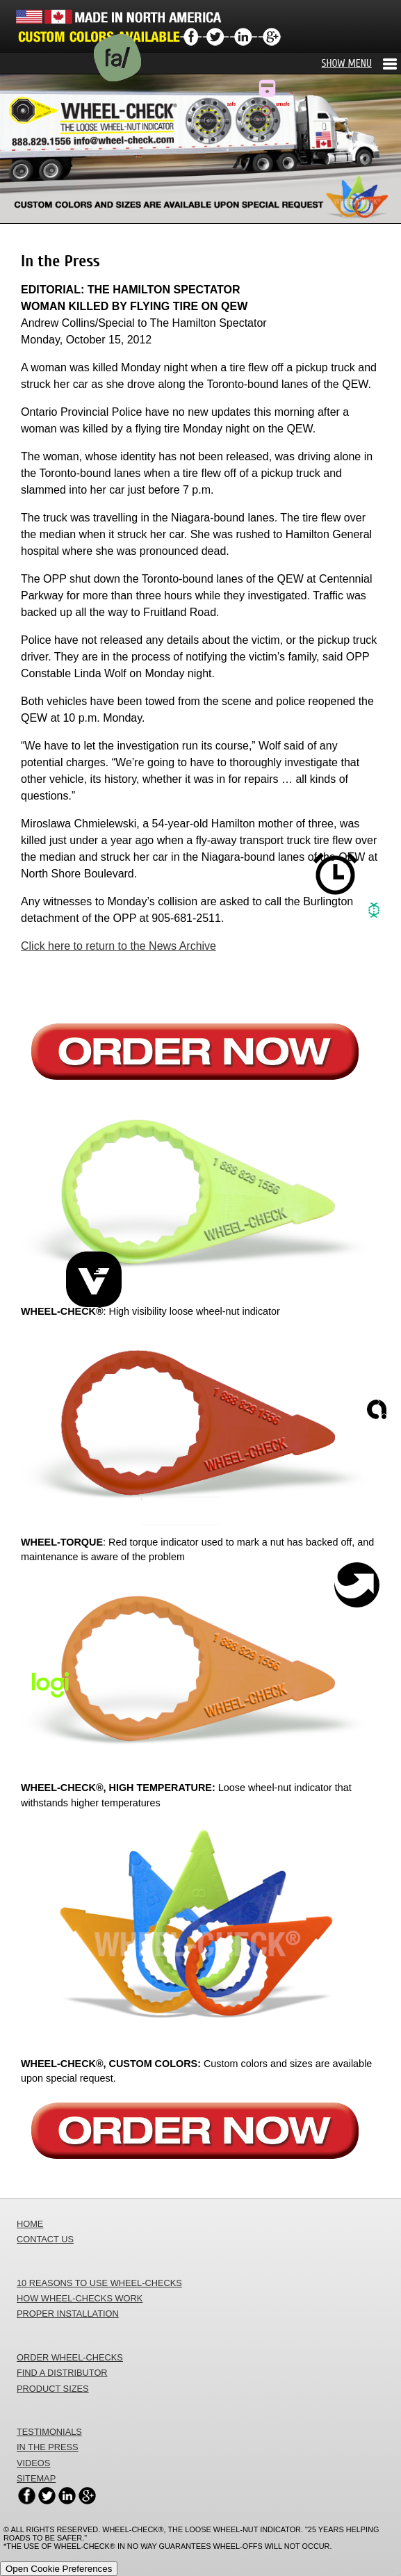 Image resolution: width=401 pixels, height=2576 pixels. Describe the element at coordinates (357, 1585) in the screenshot. I see `visit portableapps.com website` at that location.